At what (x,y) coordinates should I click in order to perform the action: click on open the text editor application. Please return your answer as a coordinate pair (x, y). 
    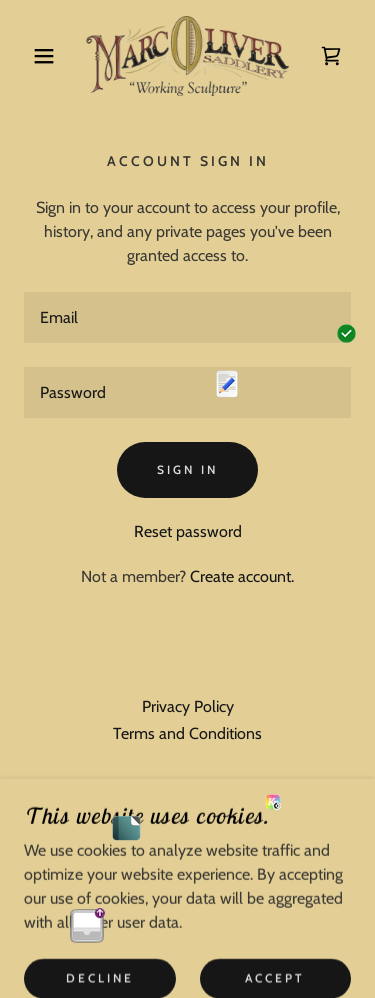
    Looking at the image, I should click on (227, 384).